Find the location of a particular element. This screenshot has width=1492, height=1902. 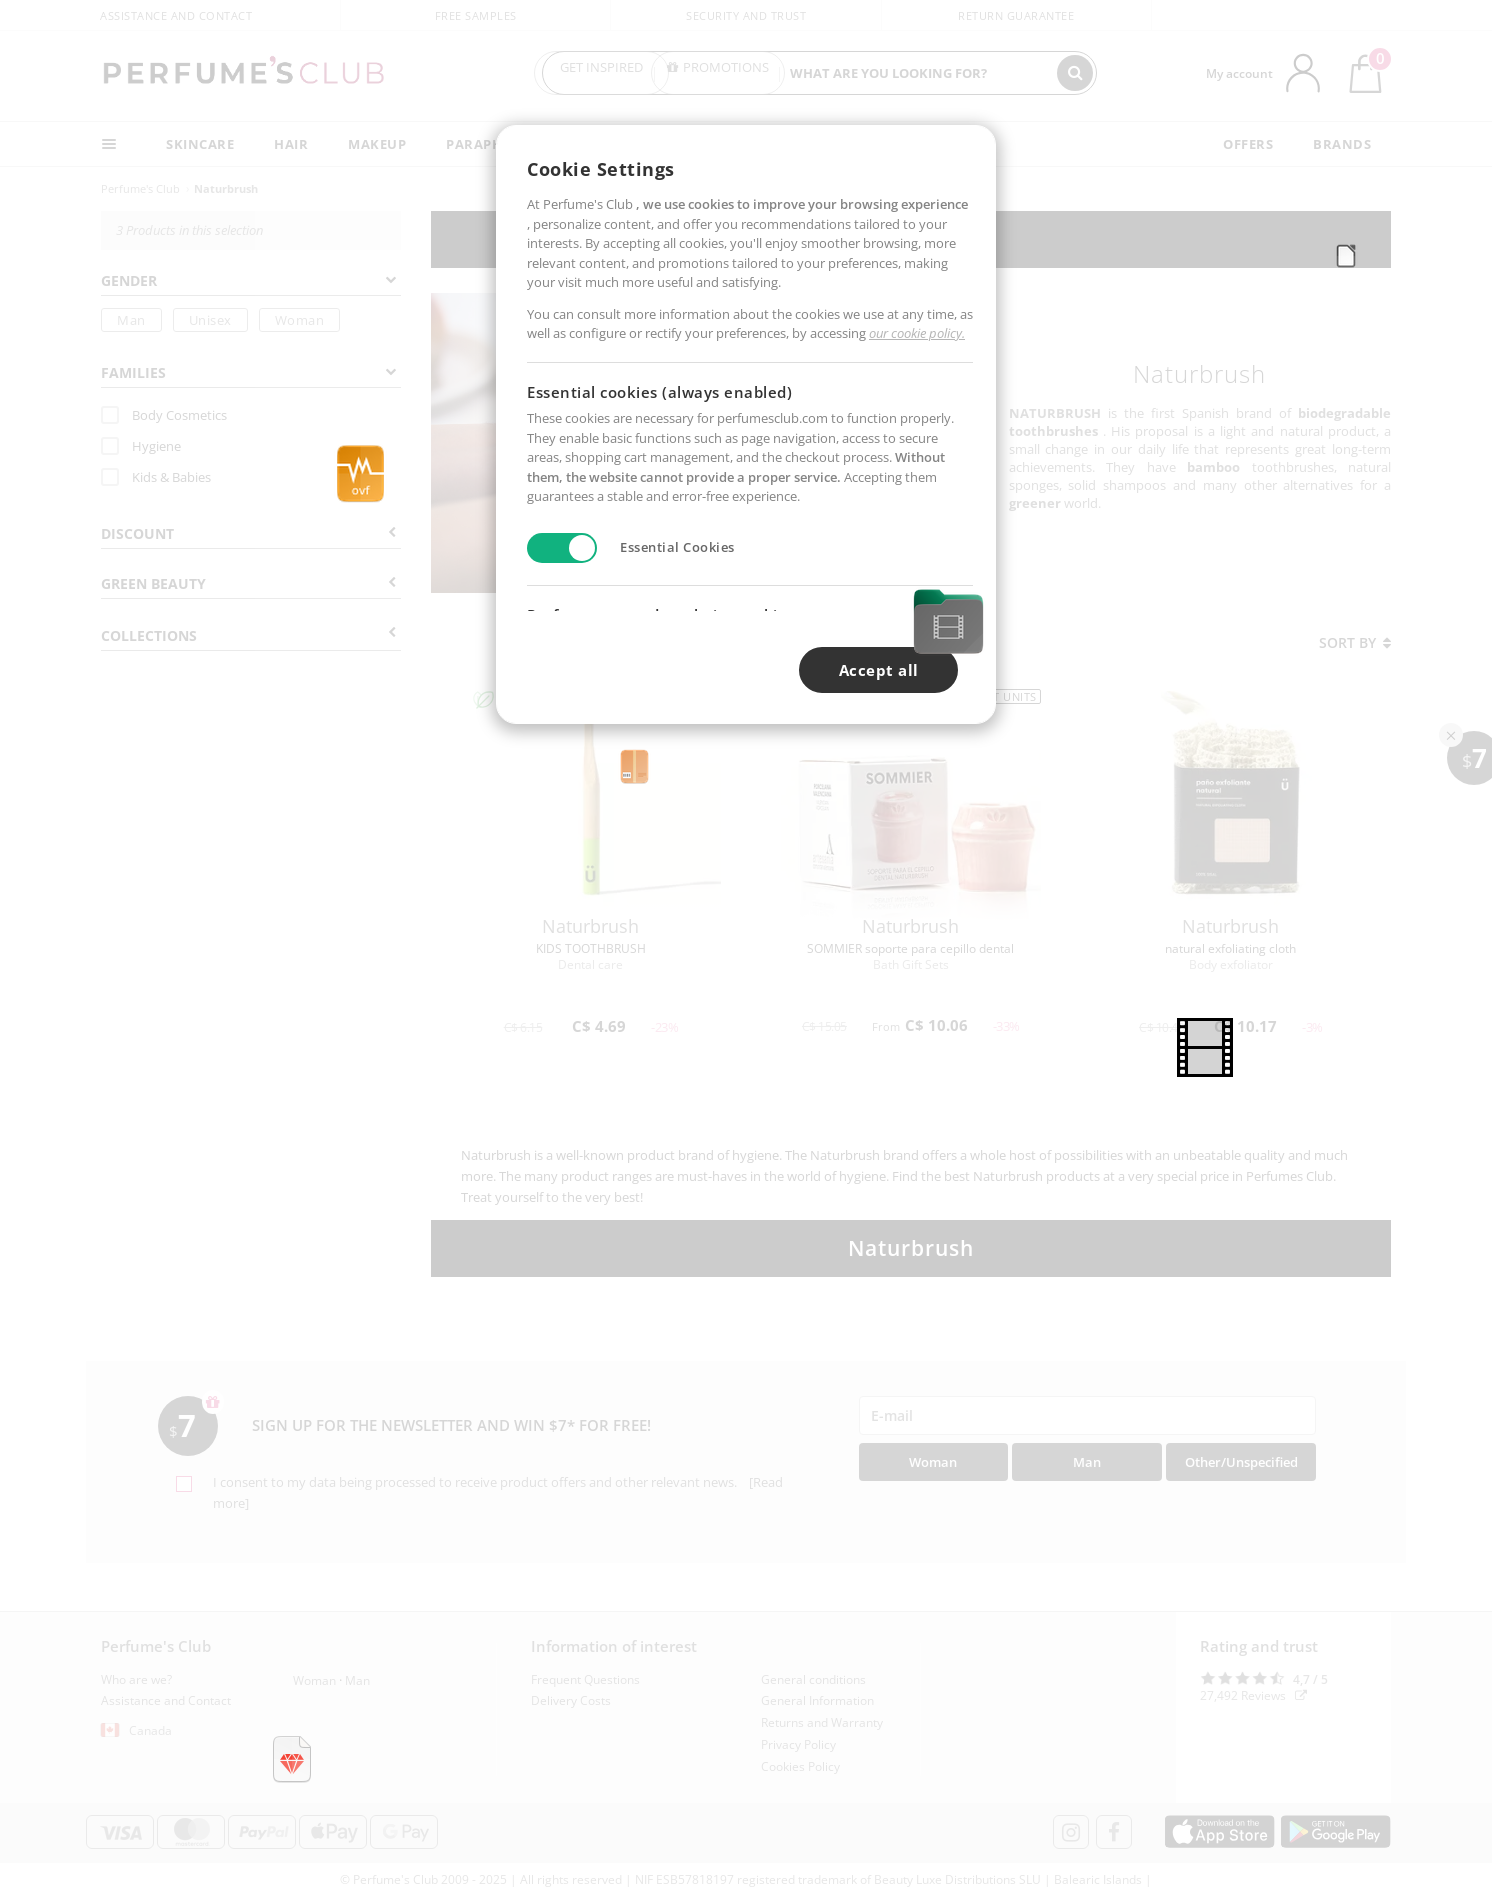

open your videos folder is located at coordinates (948, 621).